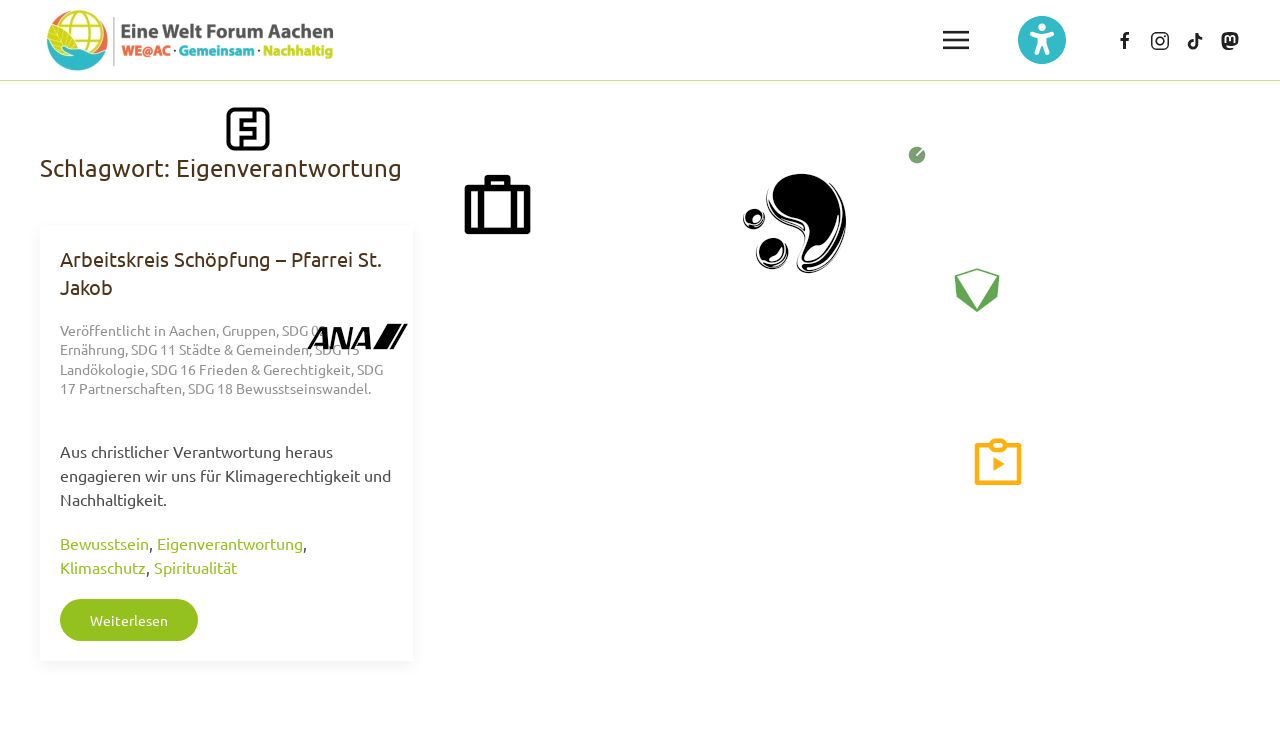  What do you see at coordinates (917, 155) in the screenshot?
I see `open navigation or directional tools` at bounding box center [917, 155].